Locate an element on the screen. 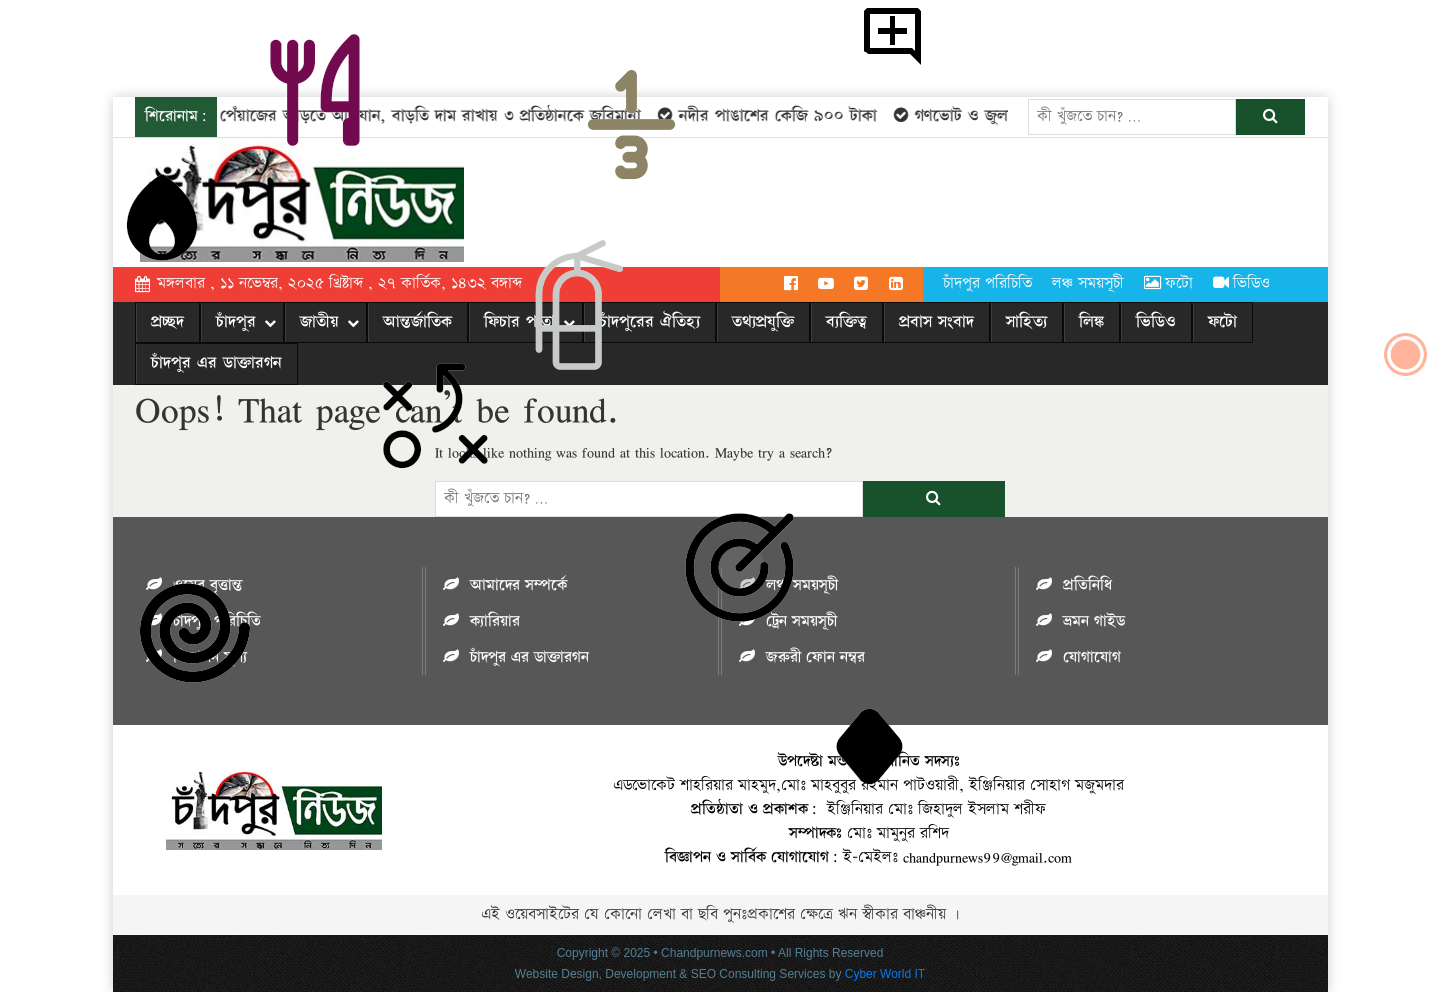  fraction or division calculation tool is located at coordinates (631, 124).